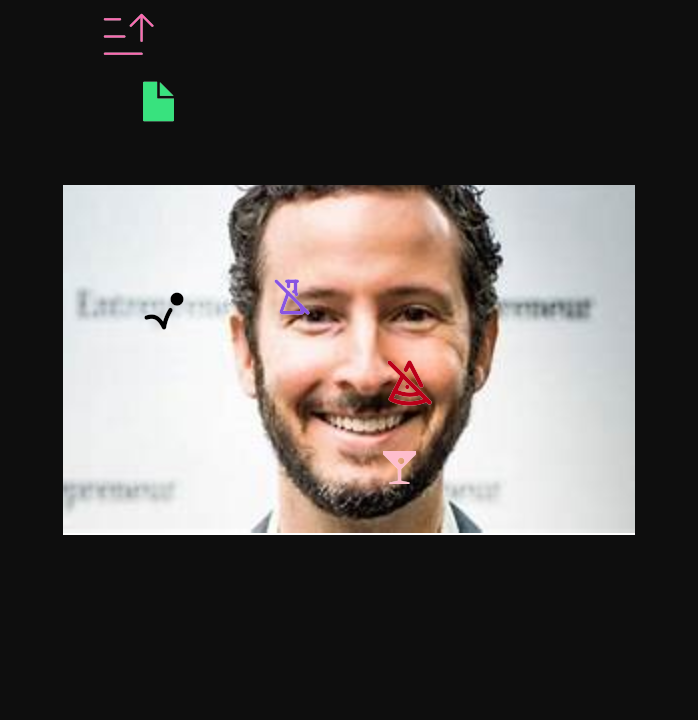 The height and width of the screenshot is (720, 698). I want to click on view drink menu or beverage options, so click(399, 467).